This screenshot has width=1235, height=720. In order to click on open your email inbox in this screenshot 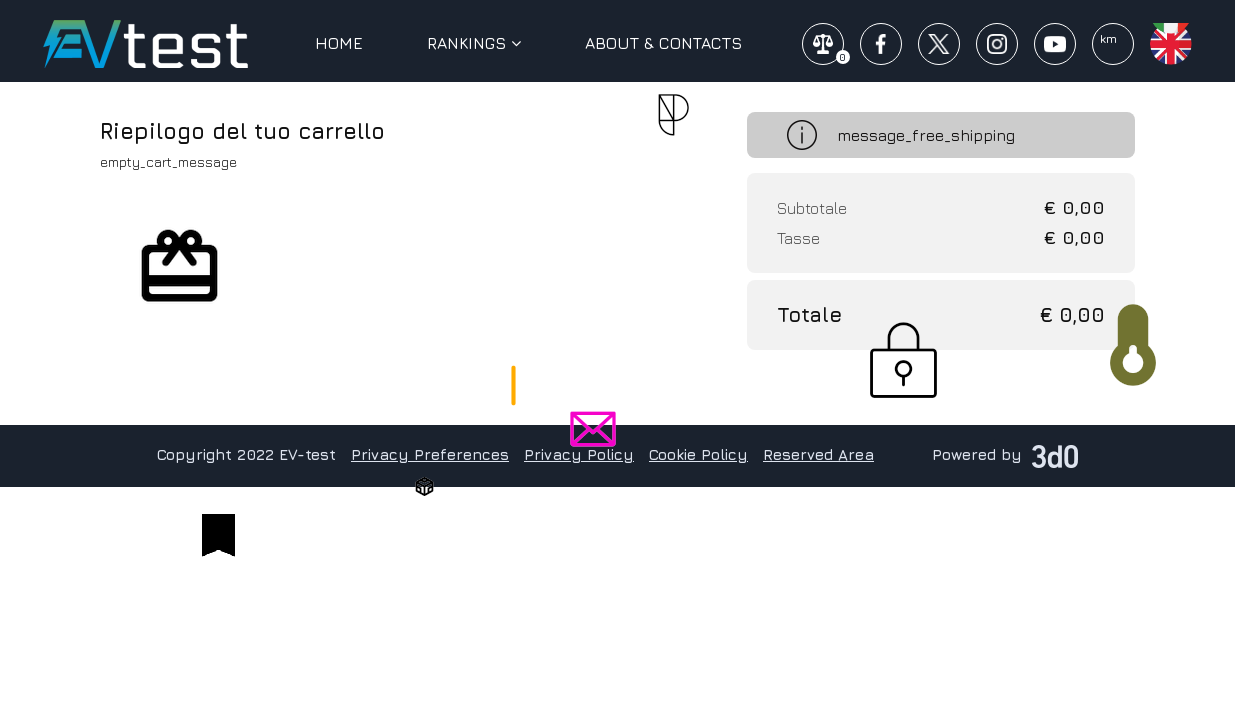, I will do `click(593, 429)`.